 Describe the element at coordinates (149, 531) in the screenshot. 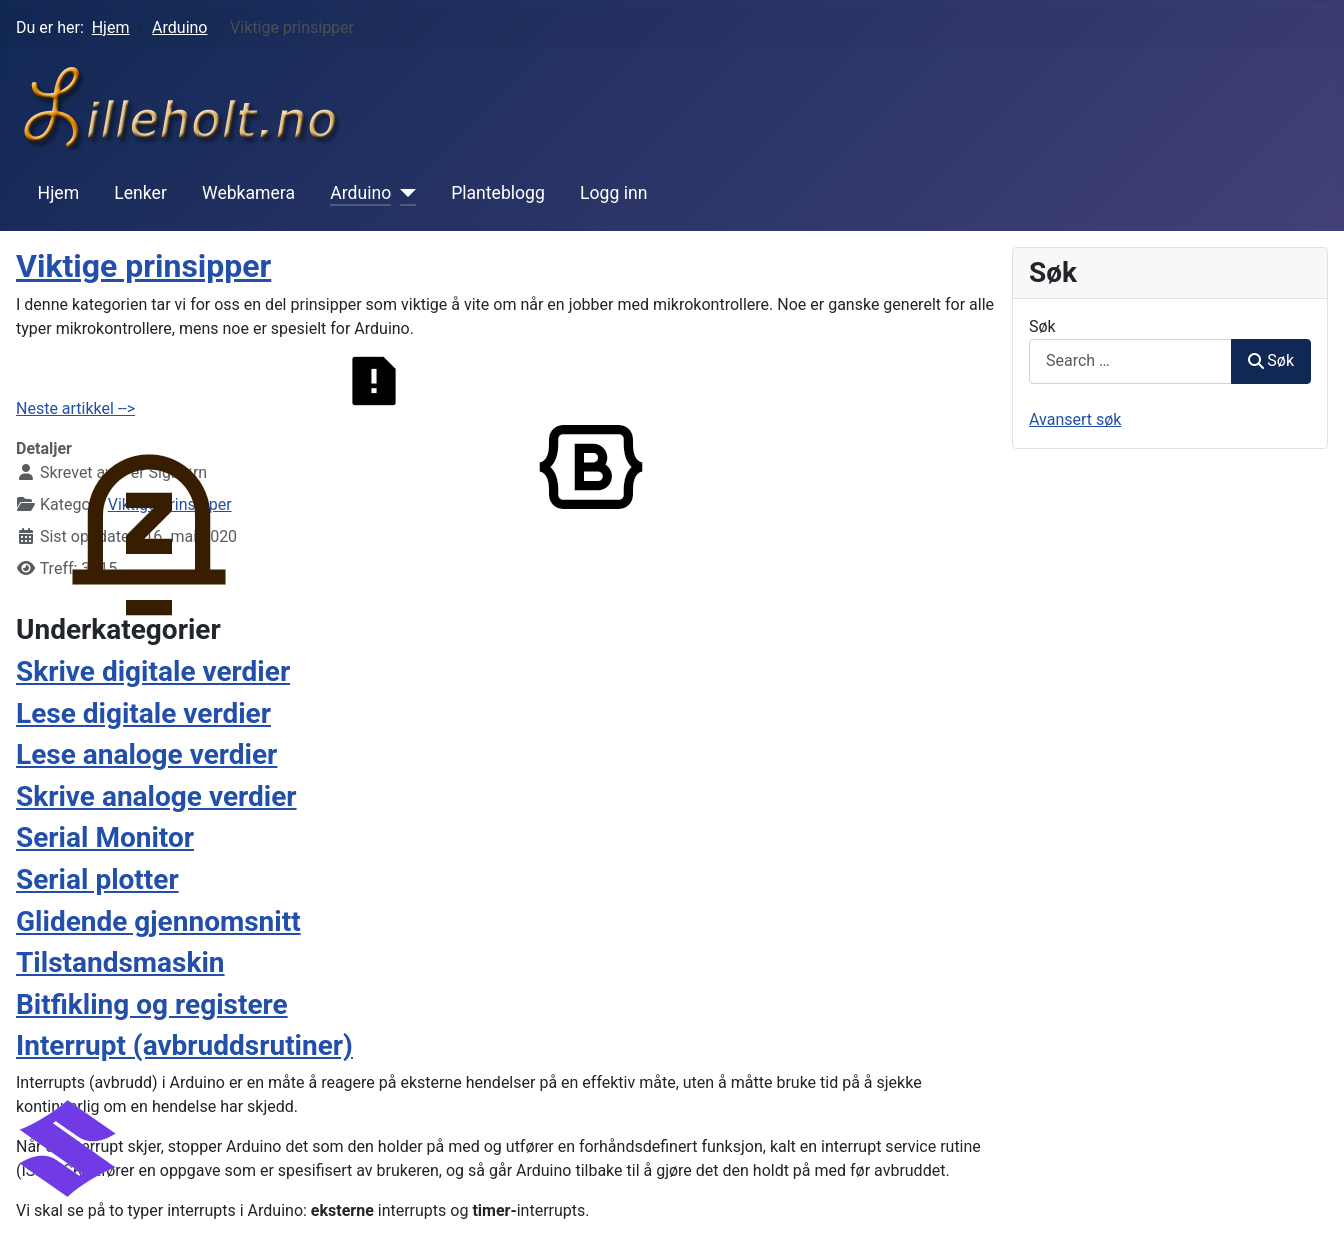

I see `snooze notifications temporarily` at that location.